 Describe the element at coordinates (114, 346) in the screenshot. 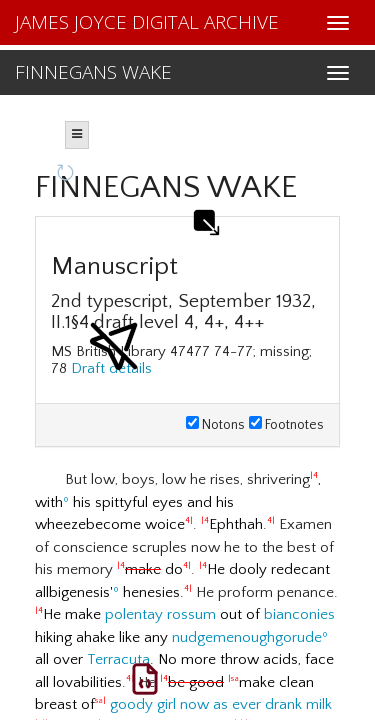

I see `location services disabled` at that location.